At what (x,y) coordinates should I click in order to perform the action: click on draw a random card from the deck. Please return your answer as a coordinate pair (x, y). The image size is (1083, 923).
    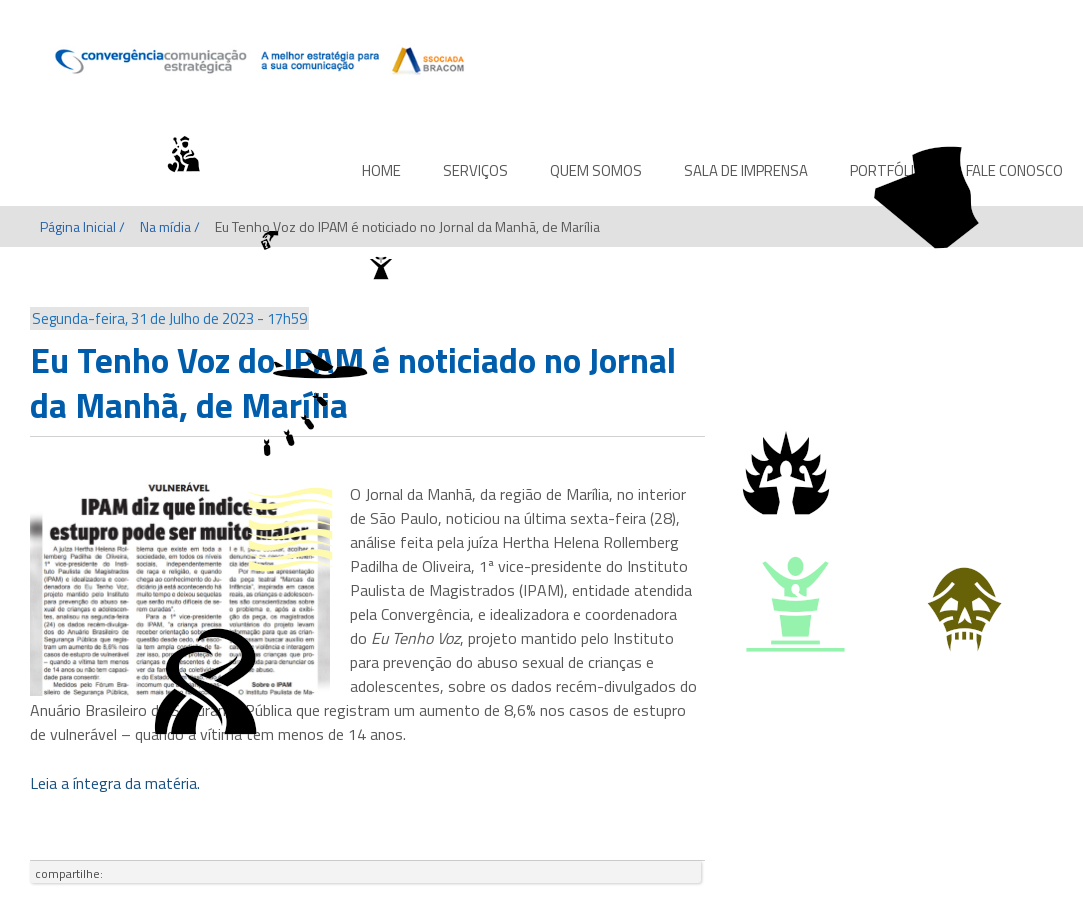
    Looking at the image, I should click on (269, 240).